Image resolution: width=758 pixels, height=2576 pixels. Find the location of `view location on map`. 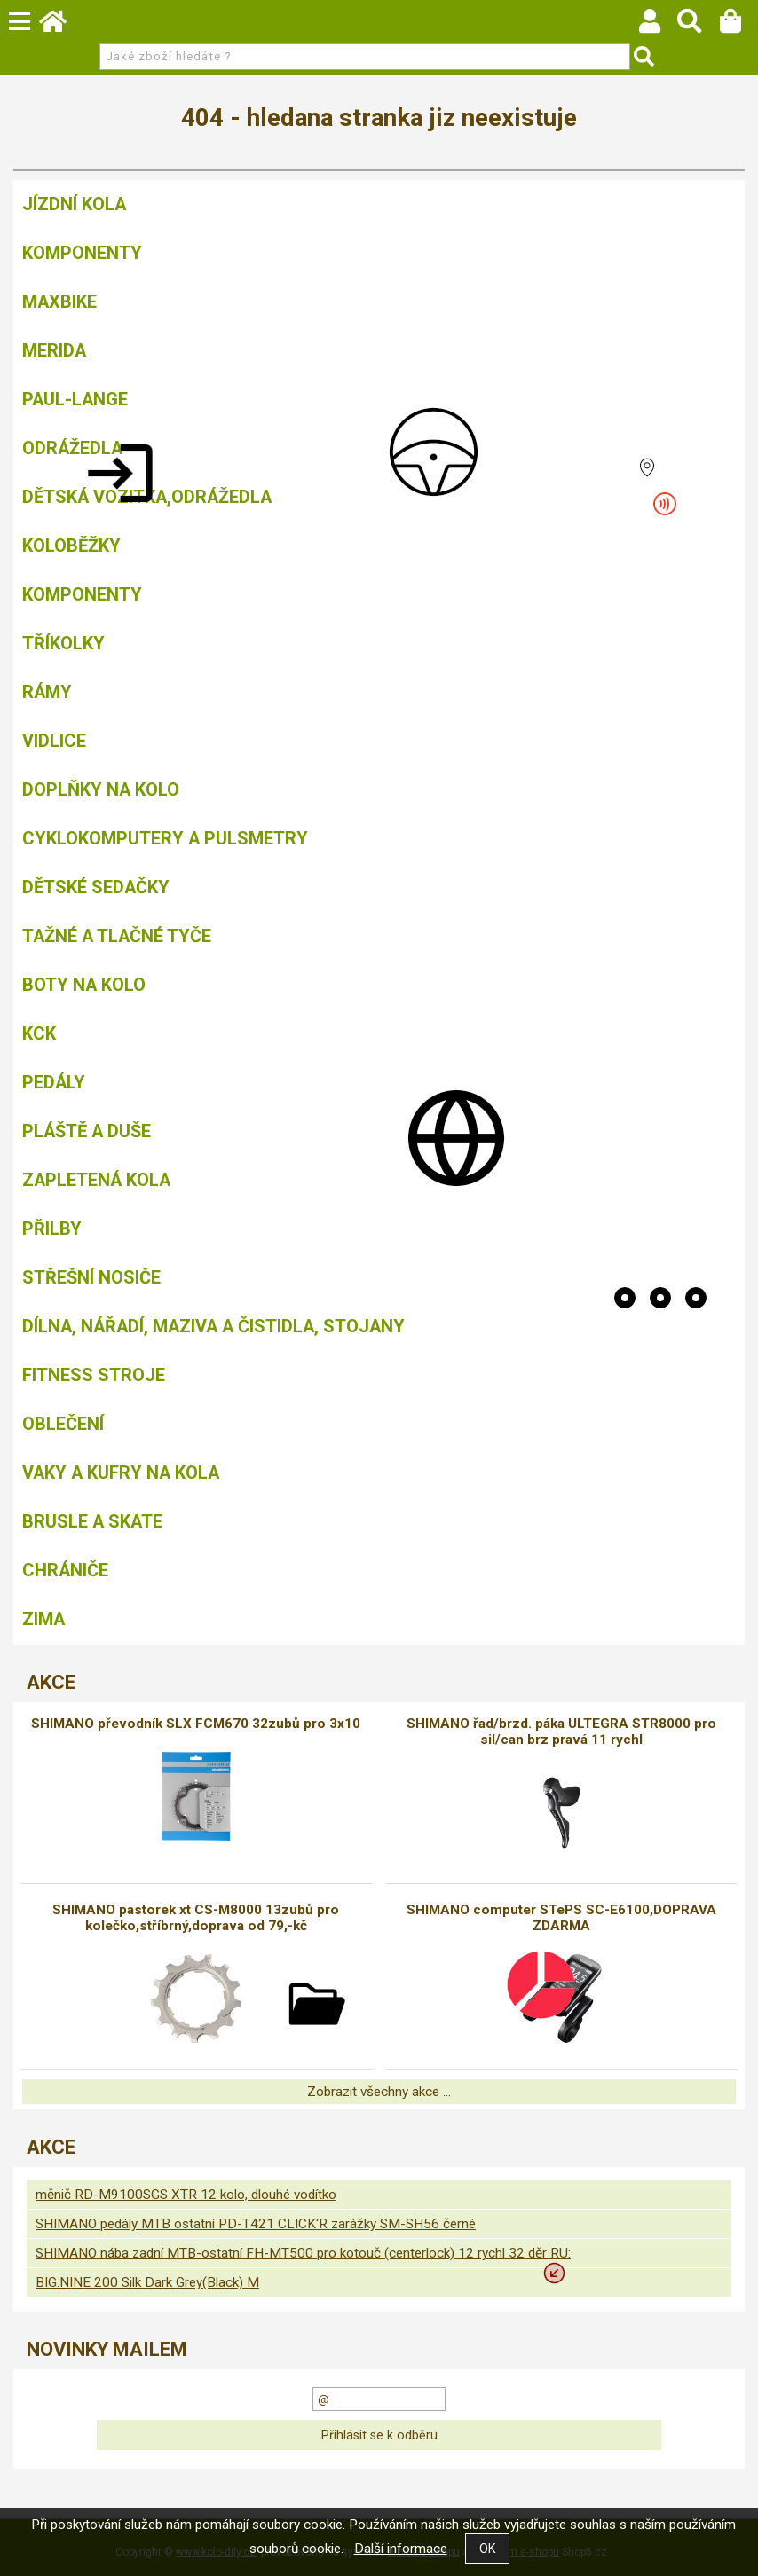

view location on map is located at coordinates (647, 467).